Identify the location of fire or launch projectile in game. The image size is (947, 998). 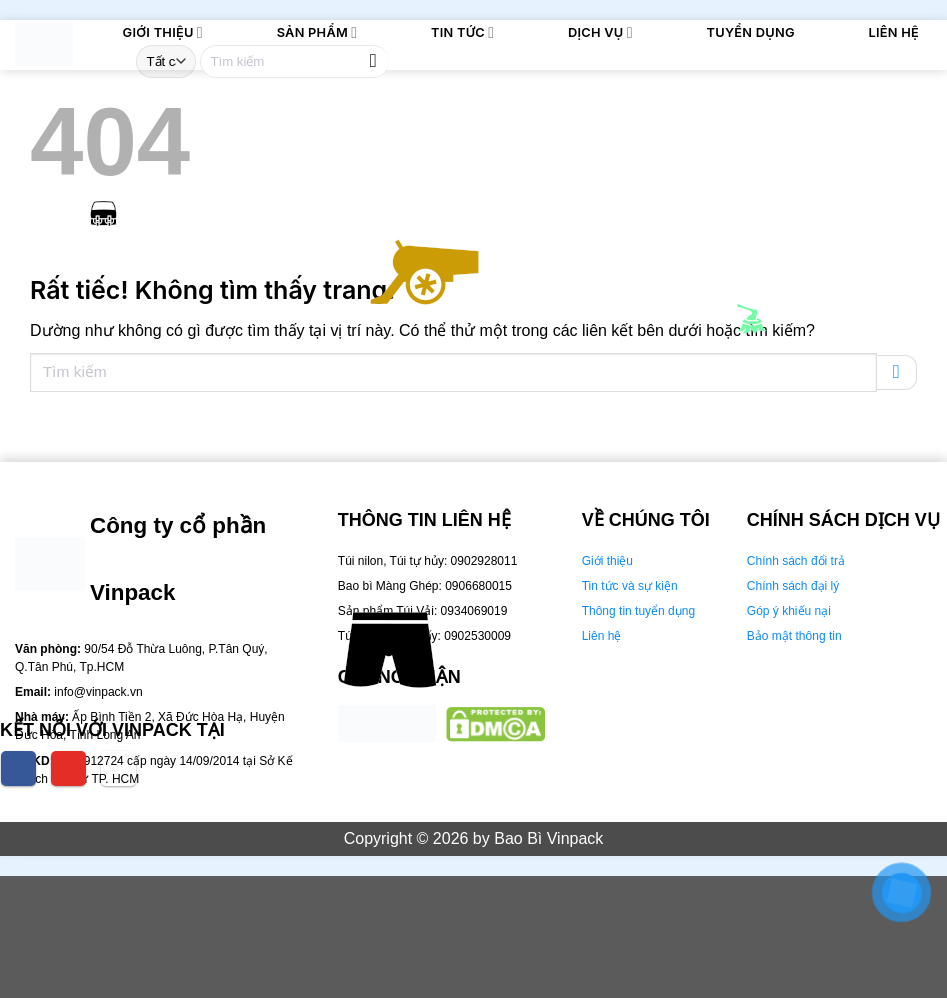
(424, 271).